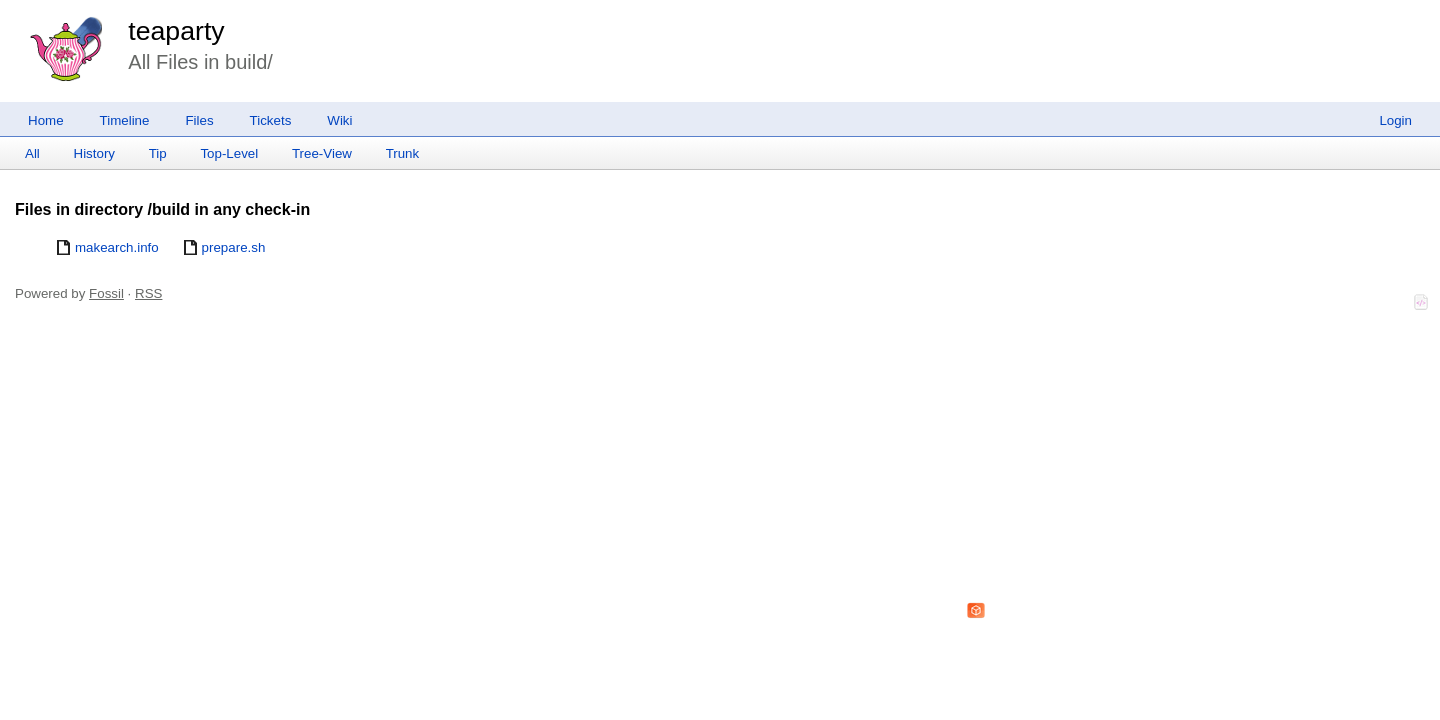  What do you see at coordinates (976, 610) in the screenshot?
I see `open a 3D model file in STL binary format` at bounding box center [976, 610].